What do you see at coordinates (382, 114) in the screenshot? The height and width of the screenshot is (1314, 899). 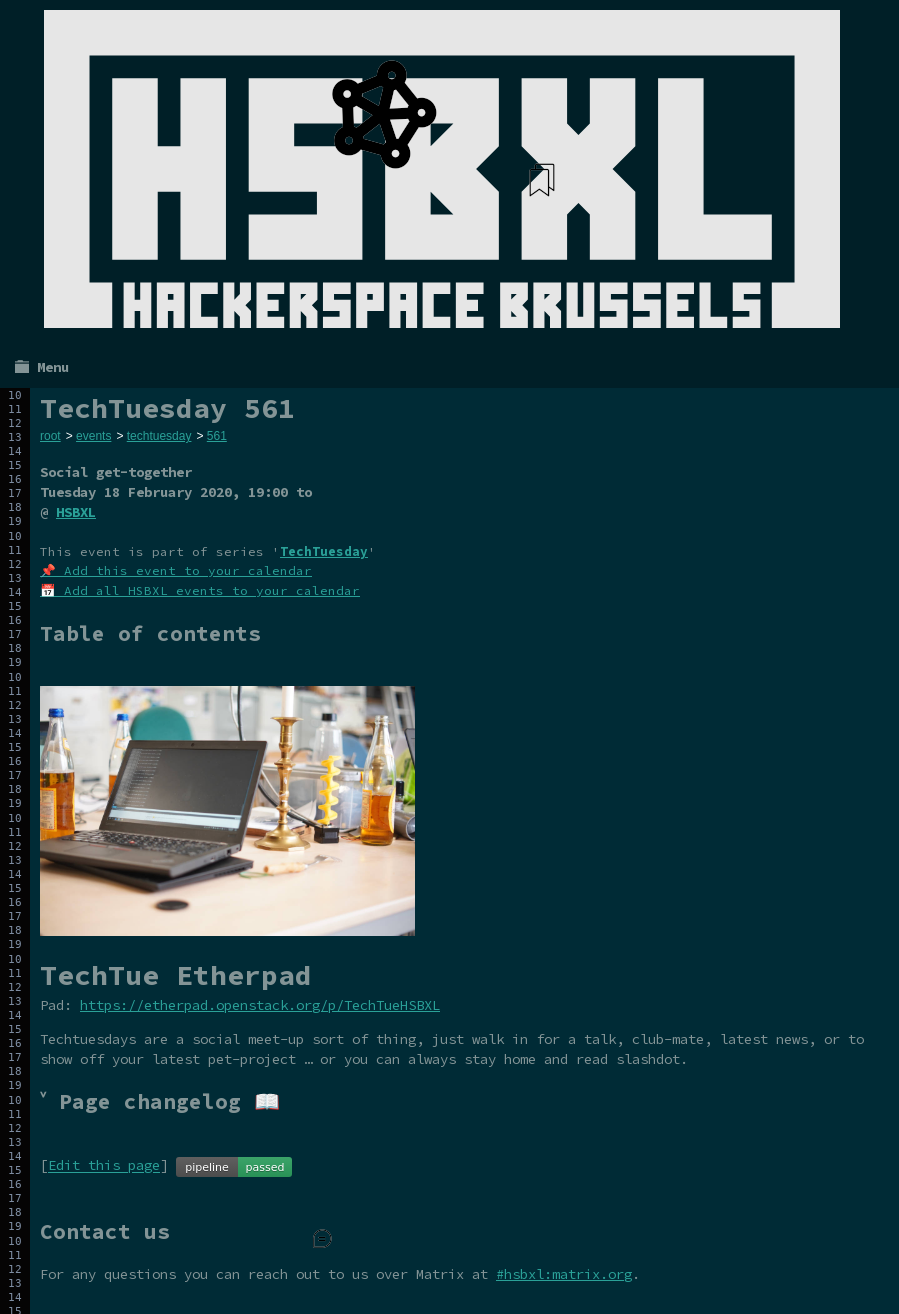 I see `connect to the fediverse network` at bounding box center [382, 114].